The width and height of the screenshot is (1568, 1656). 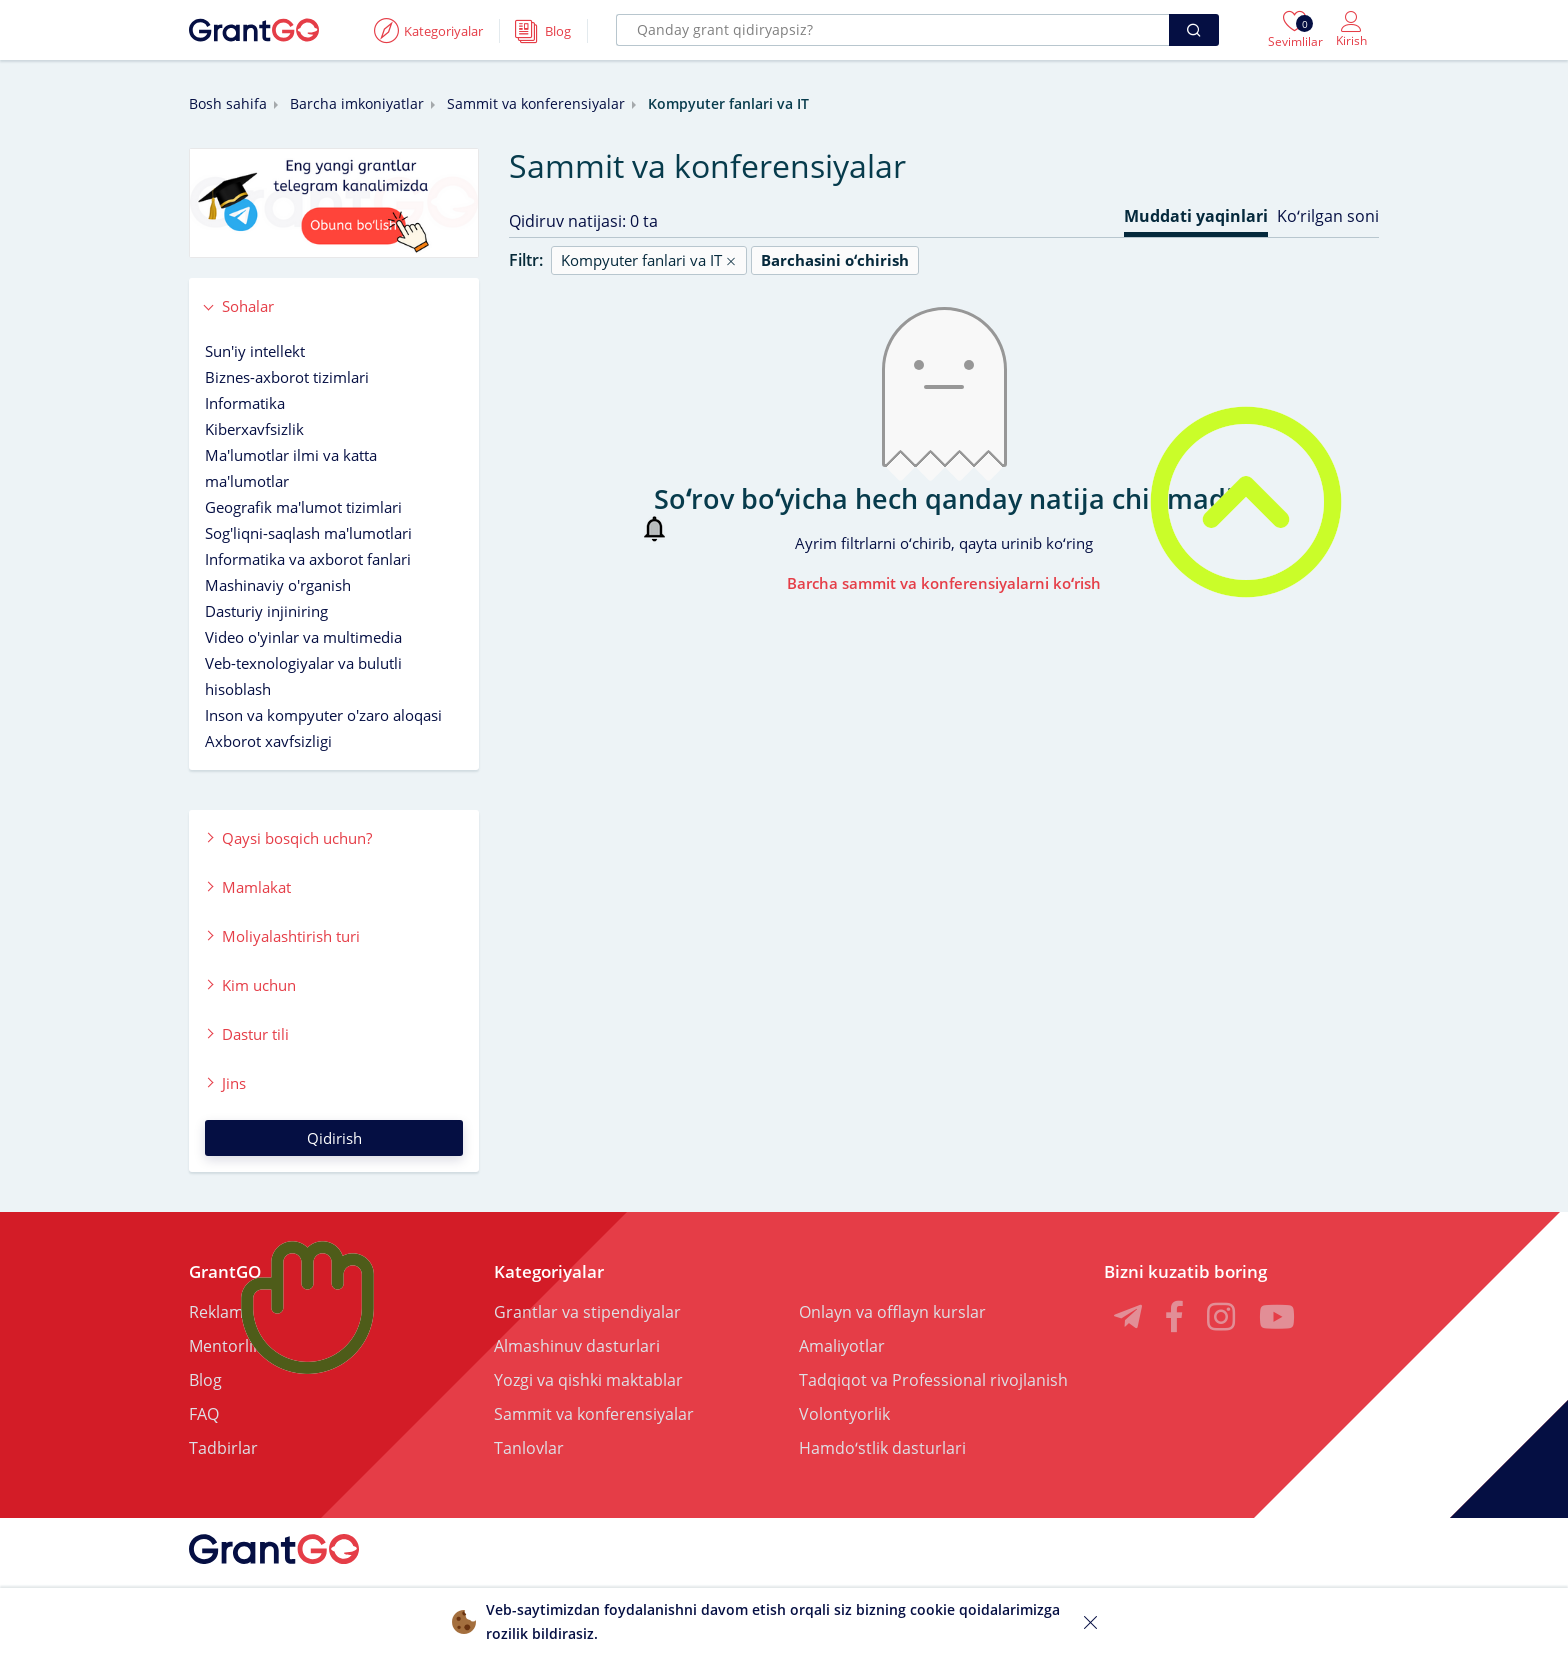 What do you see at coordinates (654, 528) in the screenshot?
I see `view notifications` at bounding box center [654, 528].